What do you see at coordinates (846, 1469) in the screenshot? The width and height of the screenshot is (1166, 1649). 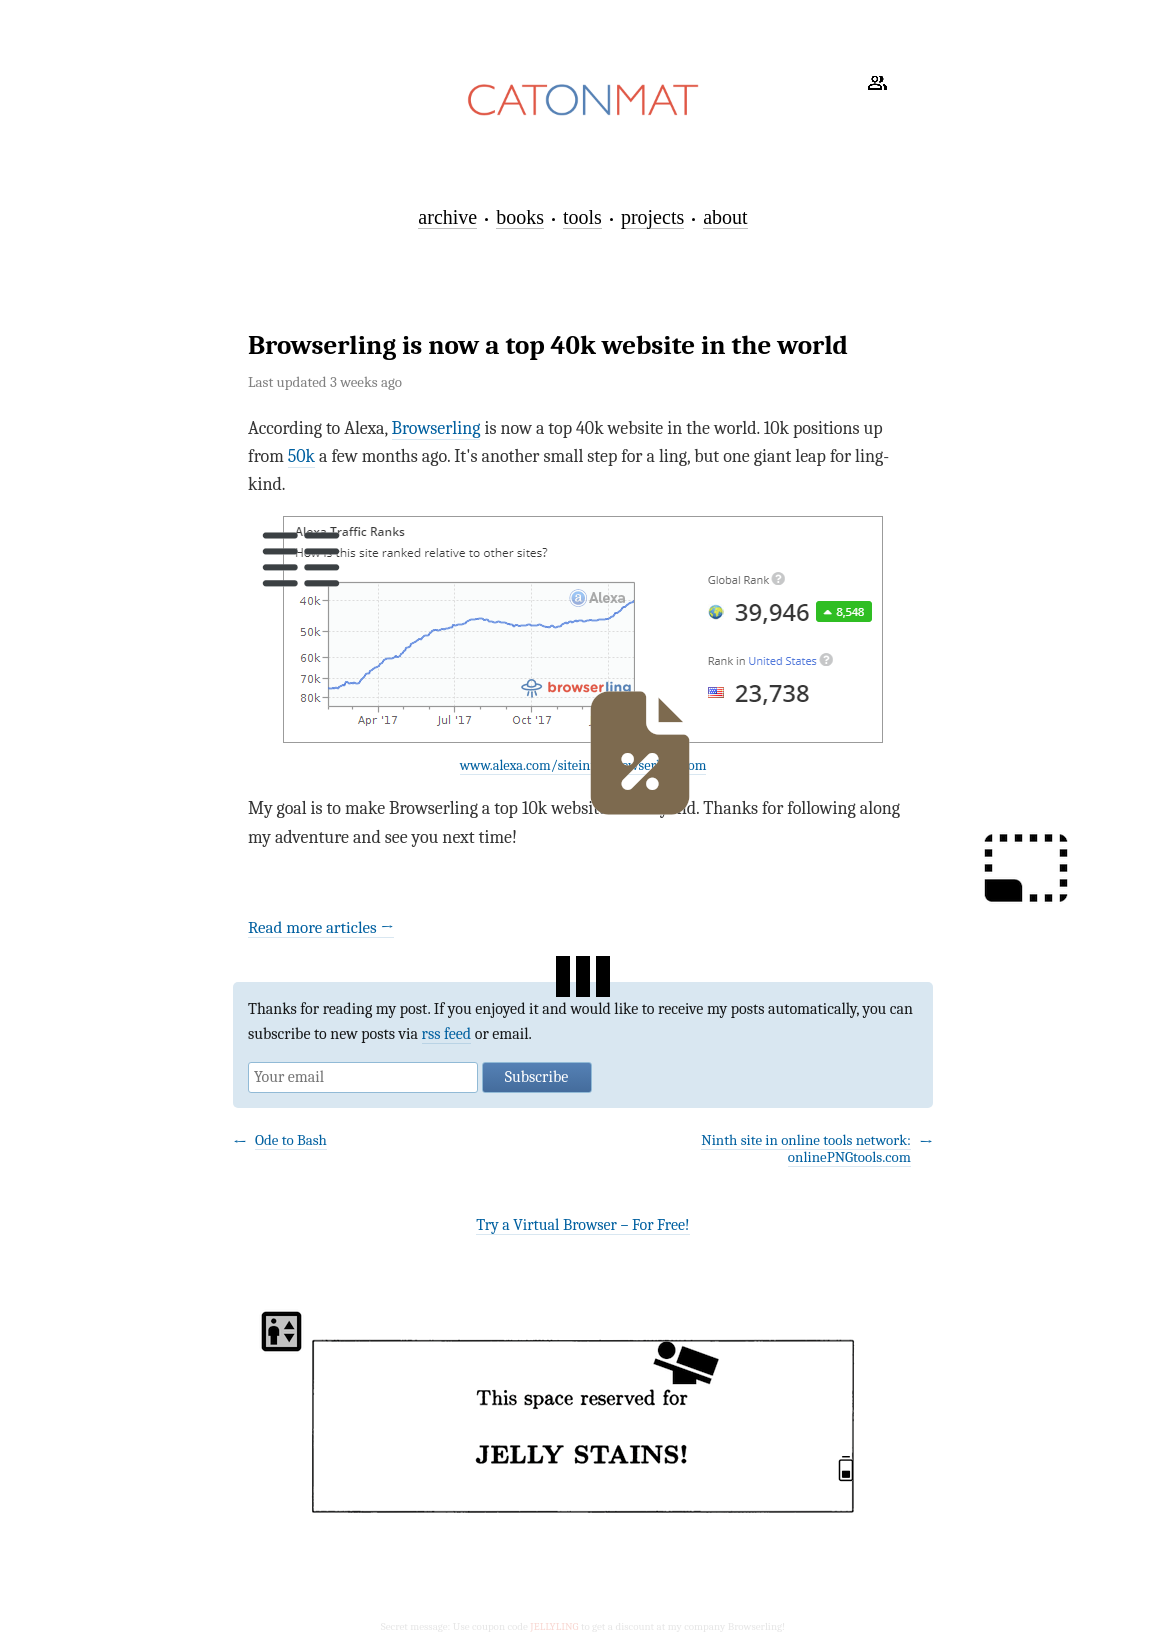 I see `indicates medium battery level` at bounding box center [846, 1469].